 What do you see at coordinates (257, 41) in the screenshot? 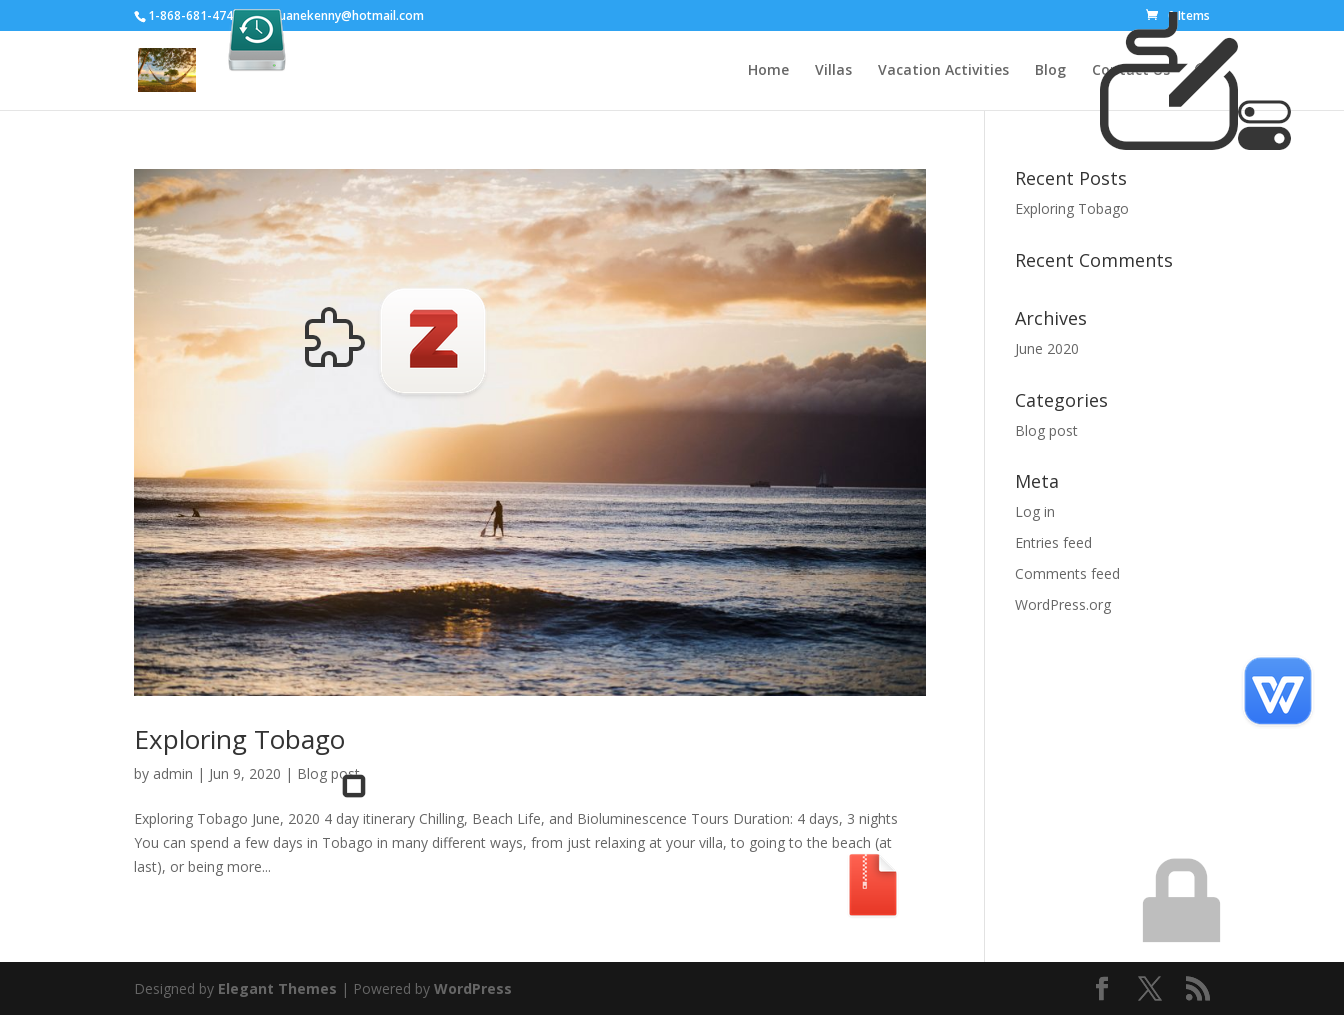
I see `access time machine backup disk` at bounding box center [257, 41].